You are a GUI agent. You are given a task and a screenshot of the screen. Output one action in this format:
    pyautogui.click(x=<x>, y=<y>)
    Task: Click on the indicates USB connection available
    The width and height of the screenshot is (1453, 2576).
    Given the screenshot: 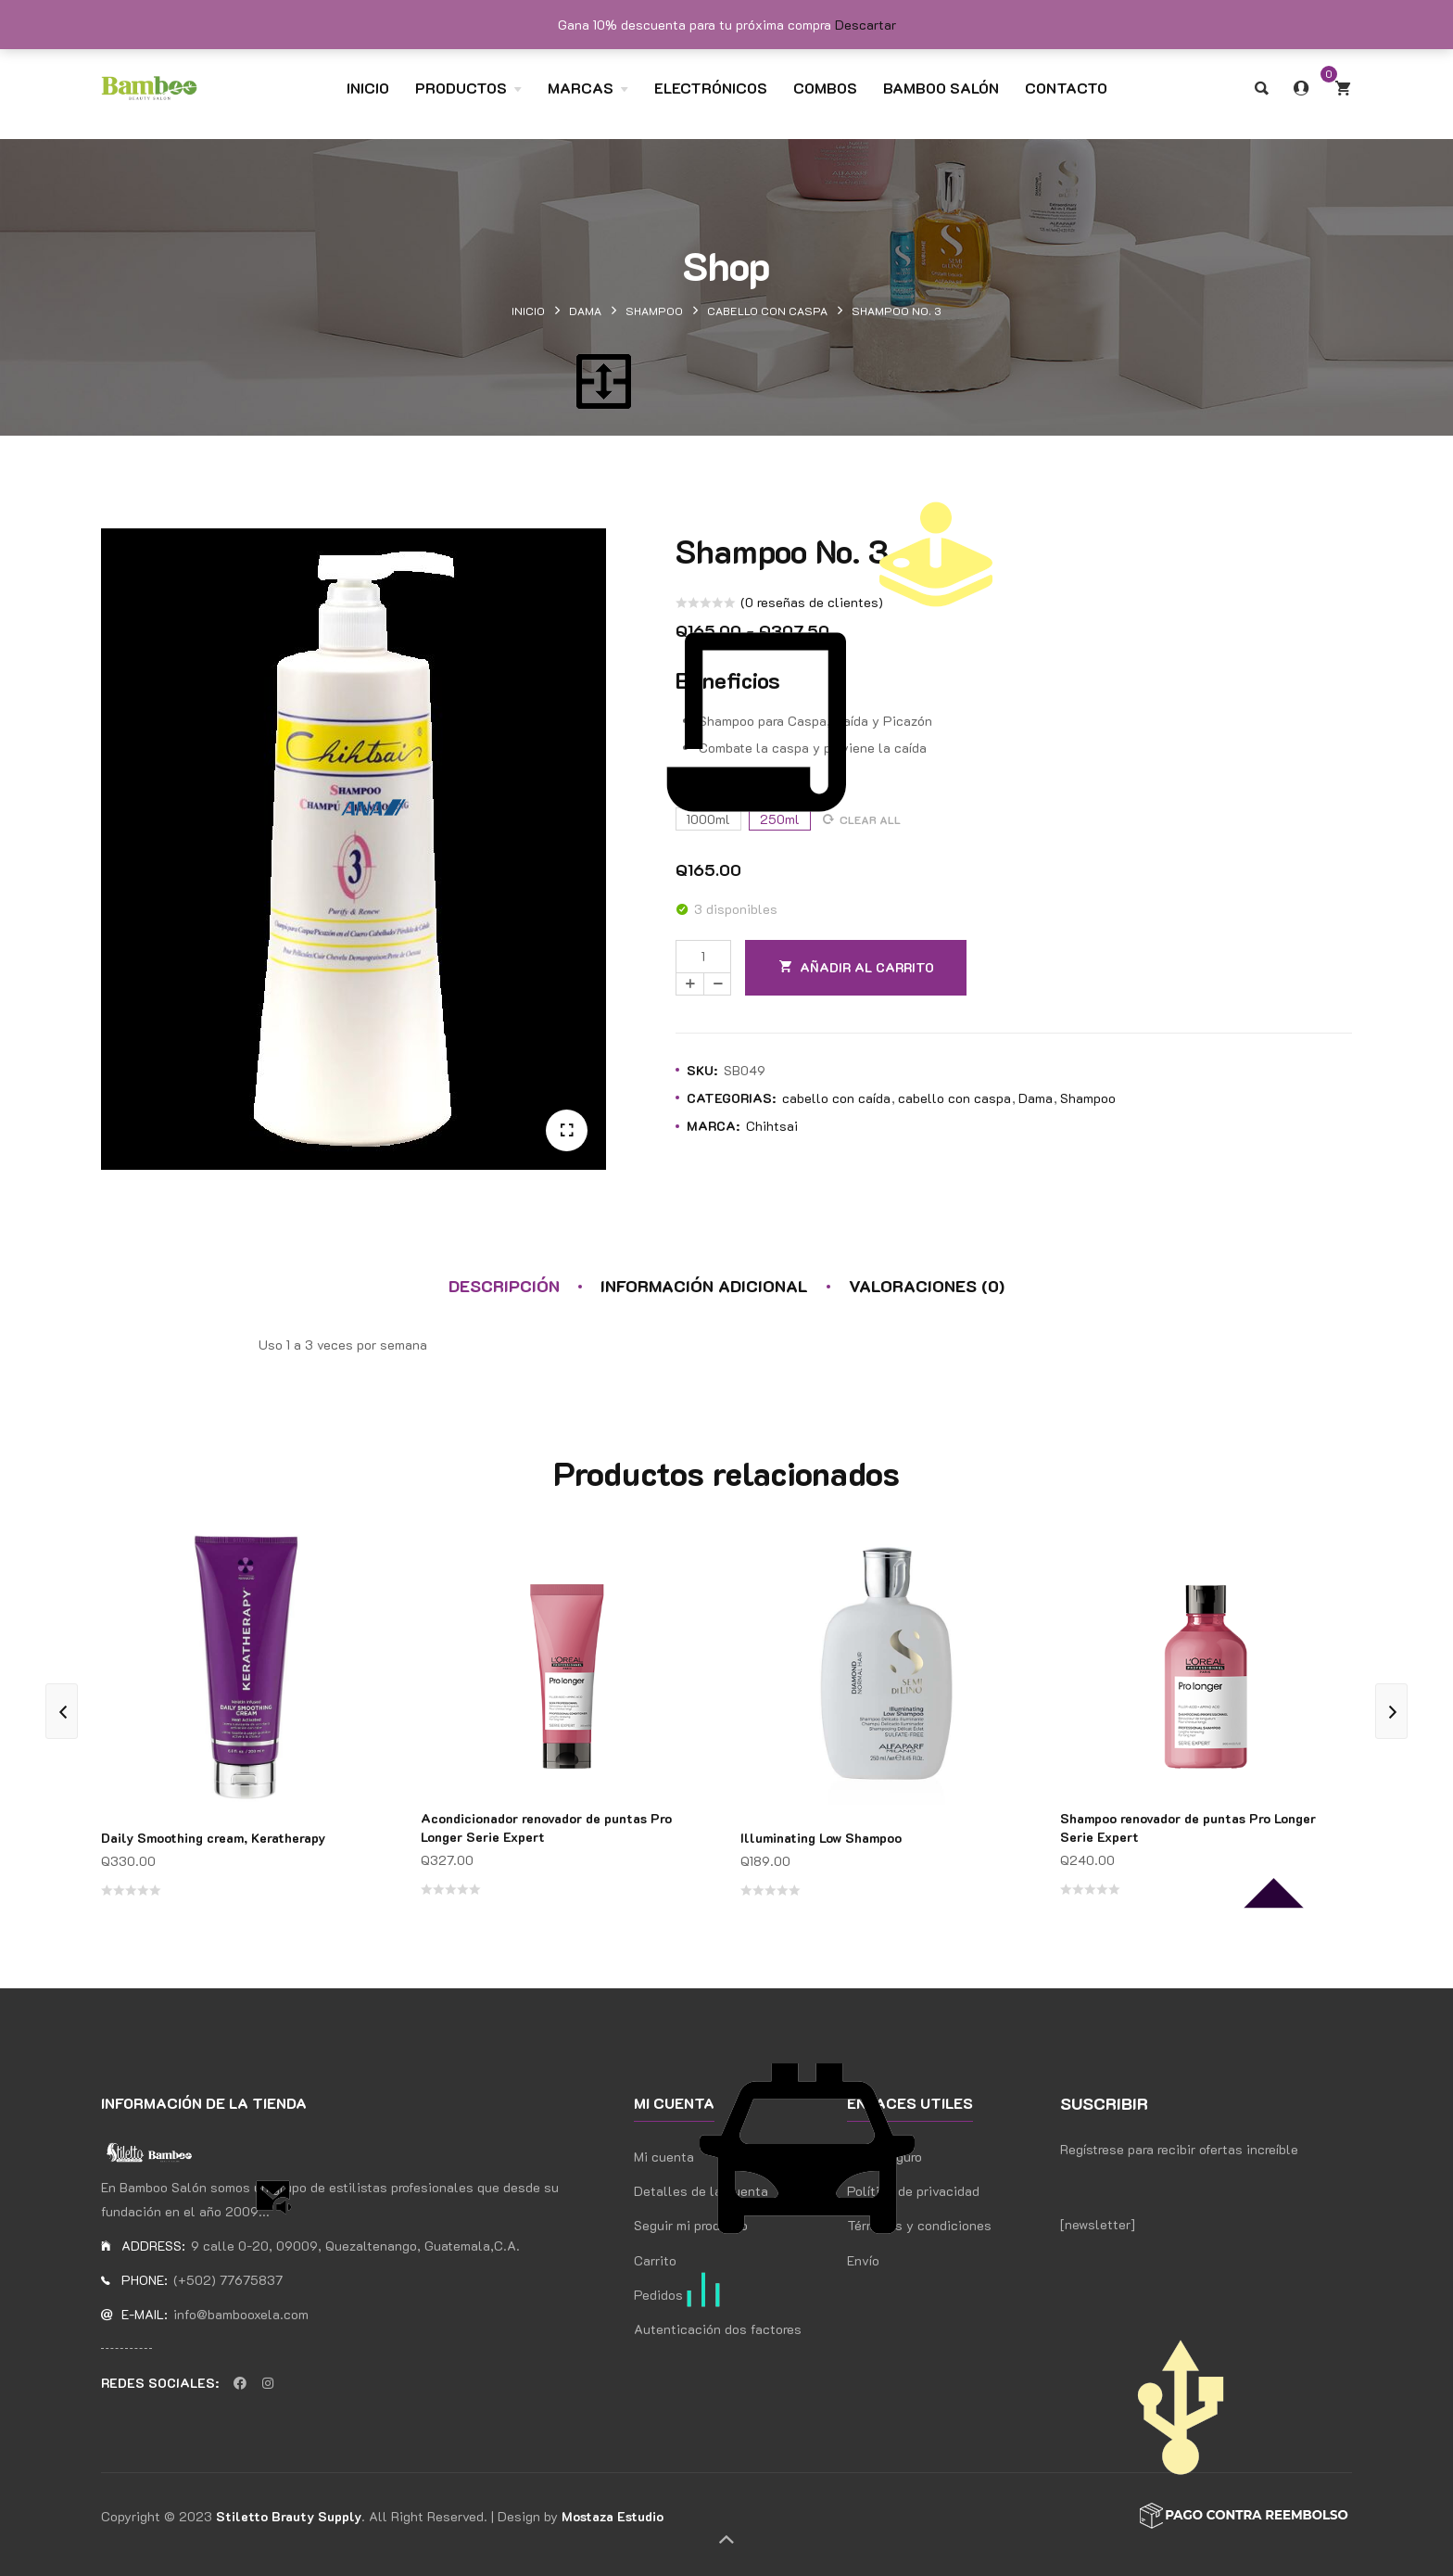 What is the action you would take?
    pyautogui.click(x=1181, y=2407)
    